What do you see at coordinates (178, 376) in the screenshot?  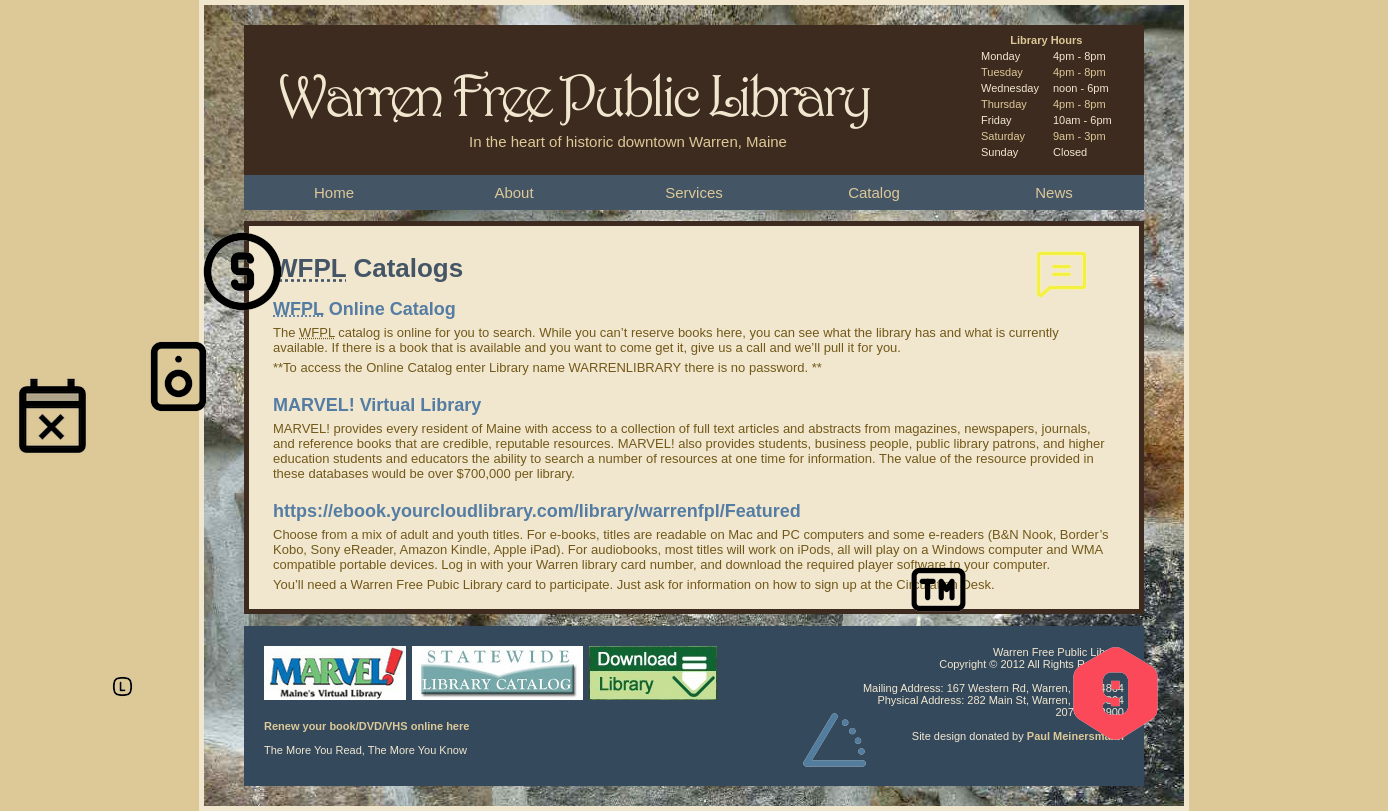 I see `adjust speaker or audio output settings` at bounding box center [178, 376].